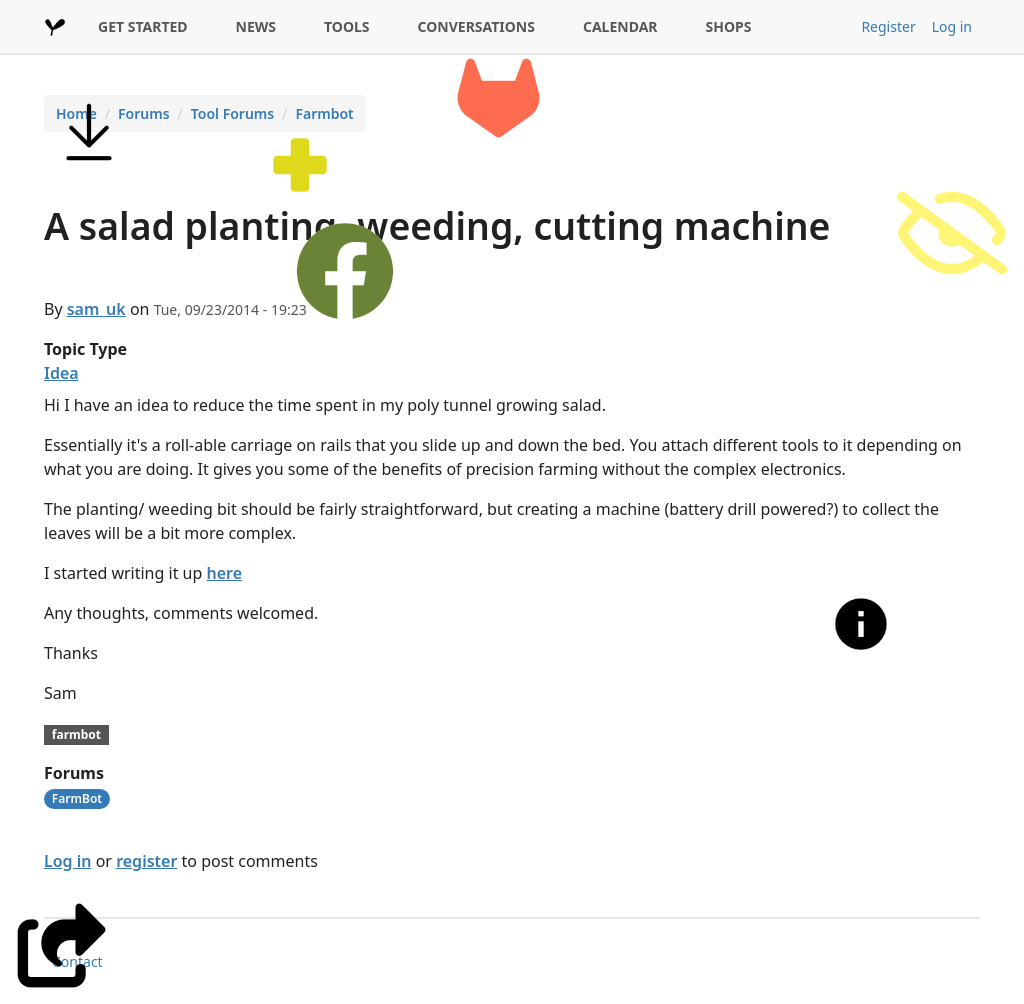  I want to click on open Facebook app, so click(345, 271).